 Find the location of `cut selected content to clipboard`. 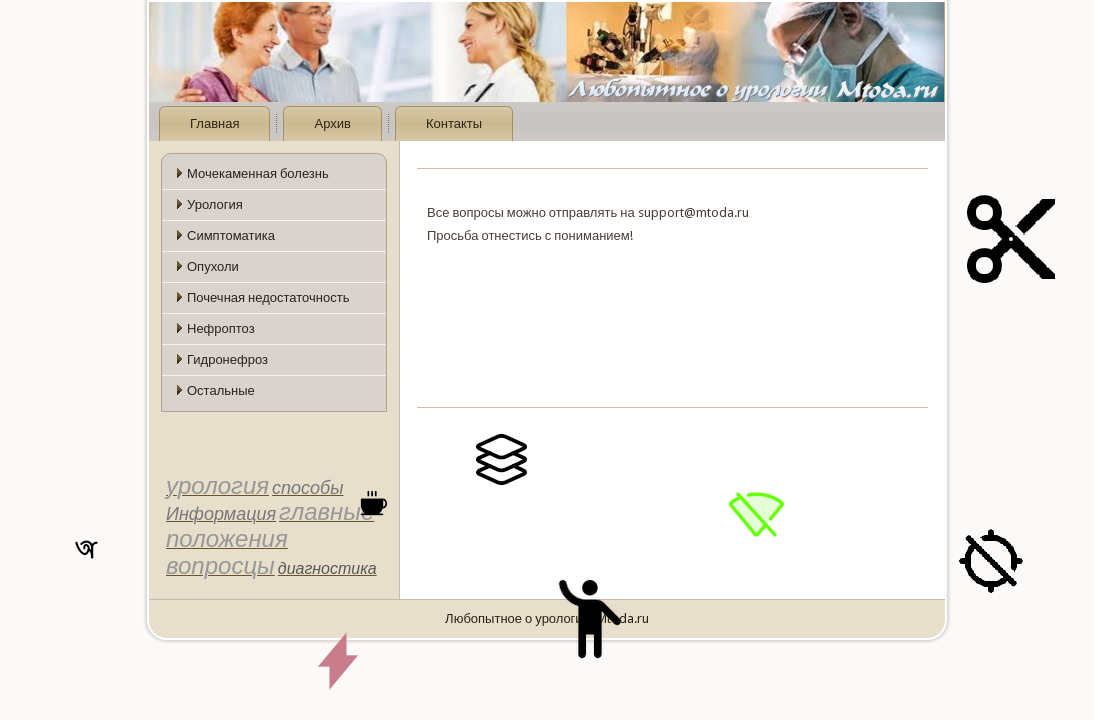

cut selected content to clipboard is located at coordinates (1011, 239).